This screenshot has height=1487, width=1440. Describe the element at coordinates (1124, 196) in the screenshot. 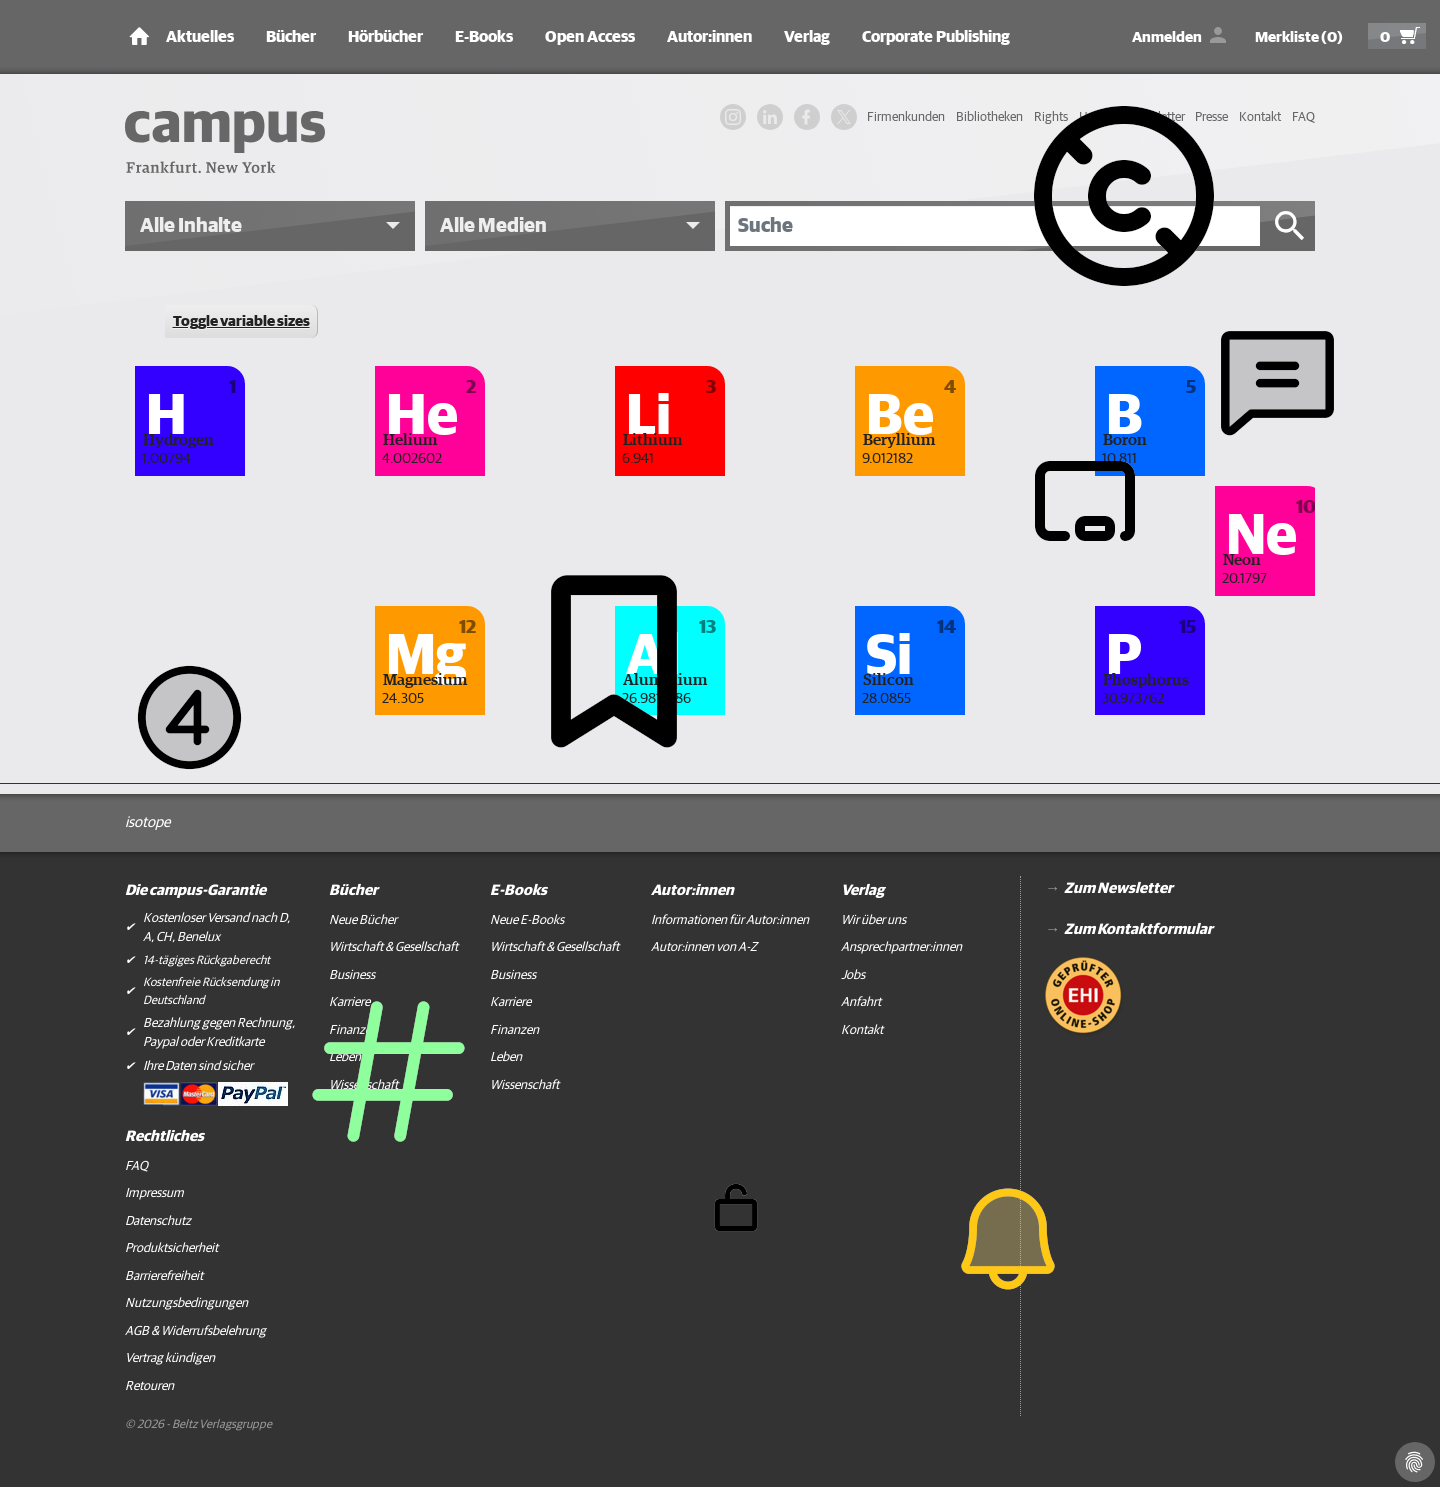

I see `indicates content is copyright-free or in the public domain` at that location.